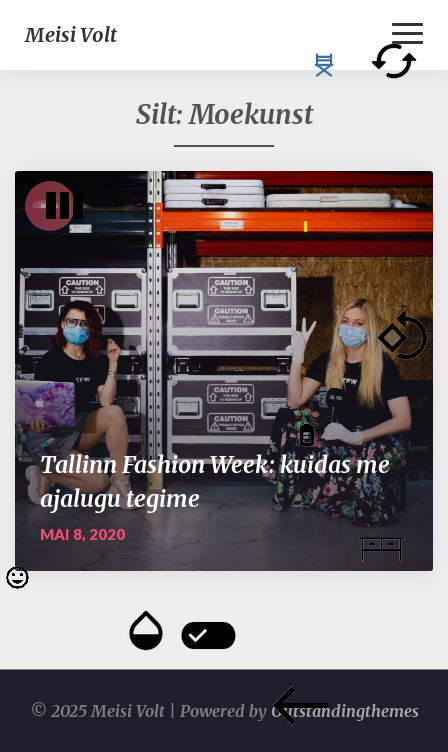 The image size is (448, 752). Describe the element at coordinates (17, 577) in the screenshot. I see `tag people in a photo` at that location.